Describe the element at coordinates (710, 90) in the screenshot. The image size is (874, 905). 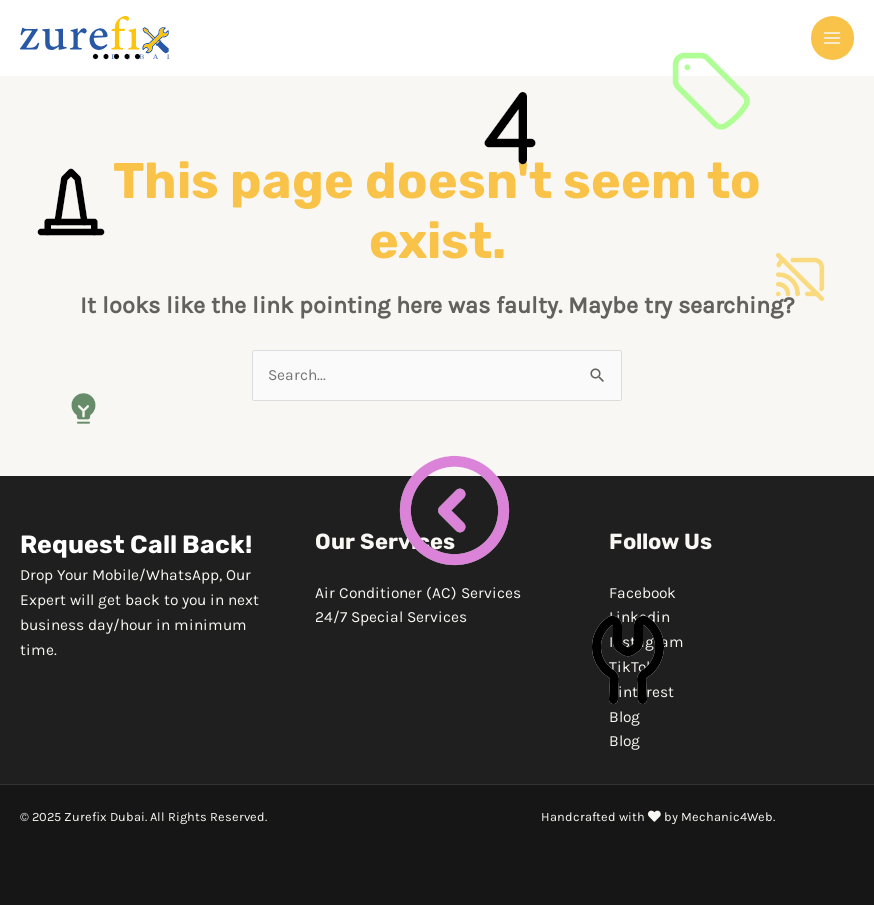
I see `add or view tags for an item` at that location.